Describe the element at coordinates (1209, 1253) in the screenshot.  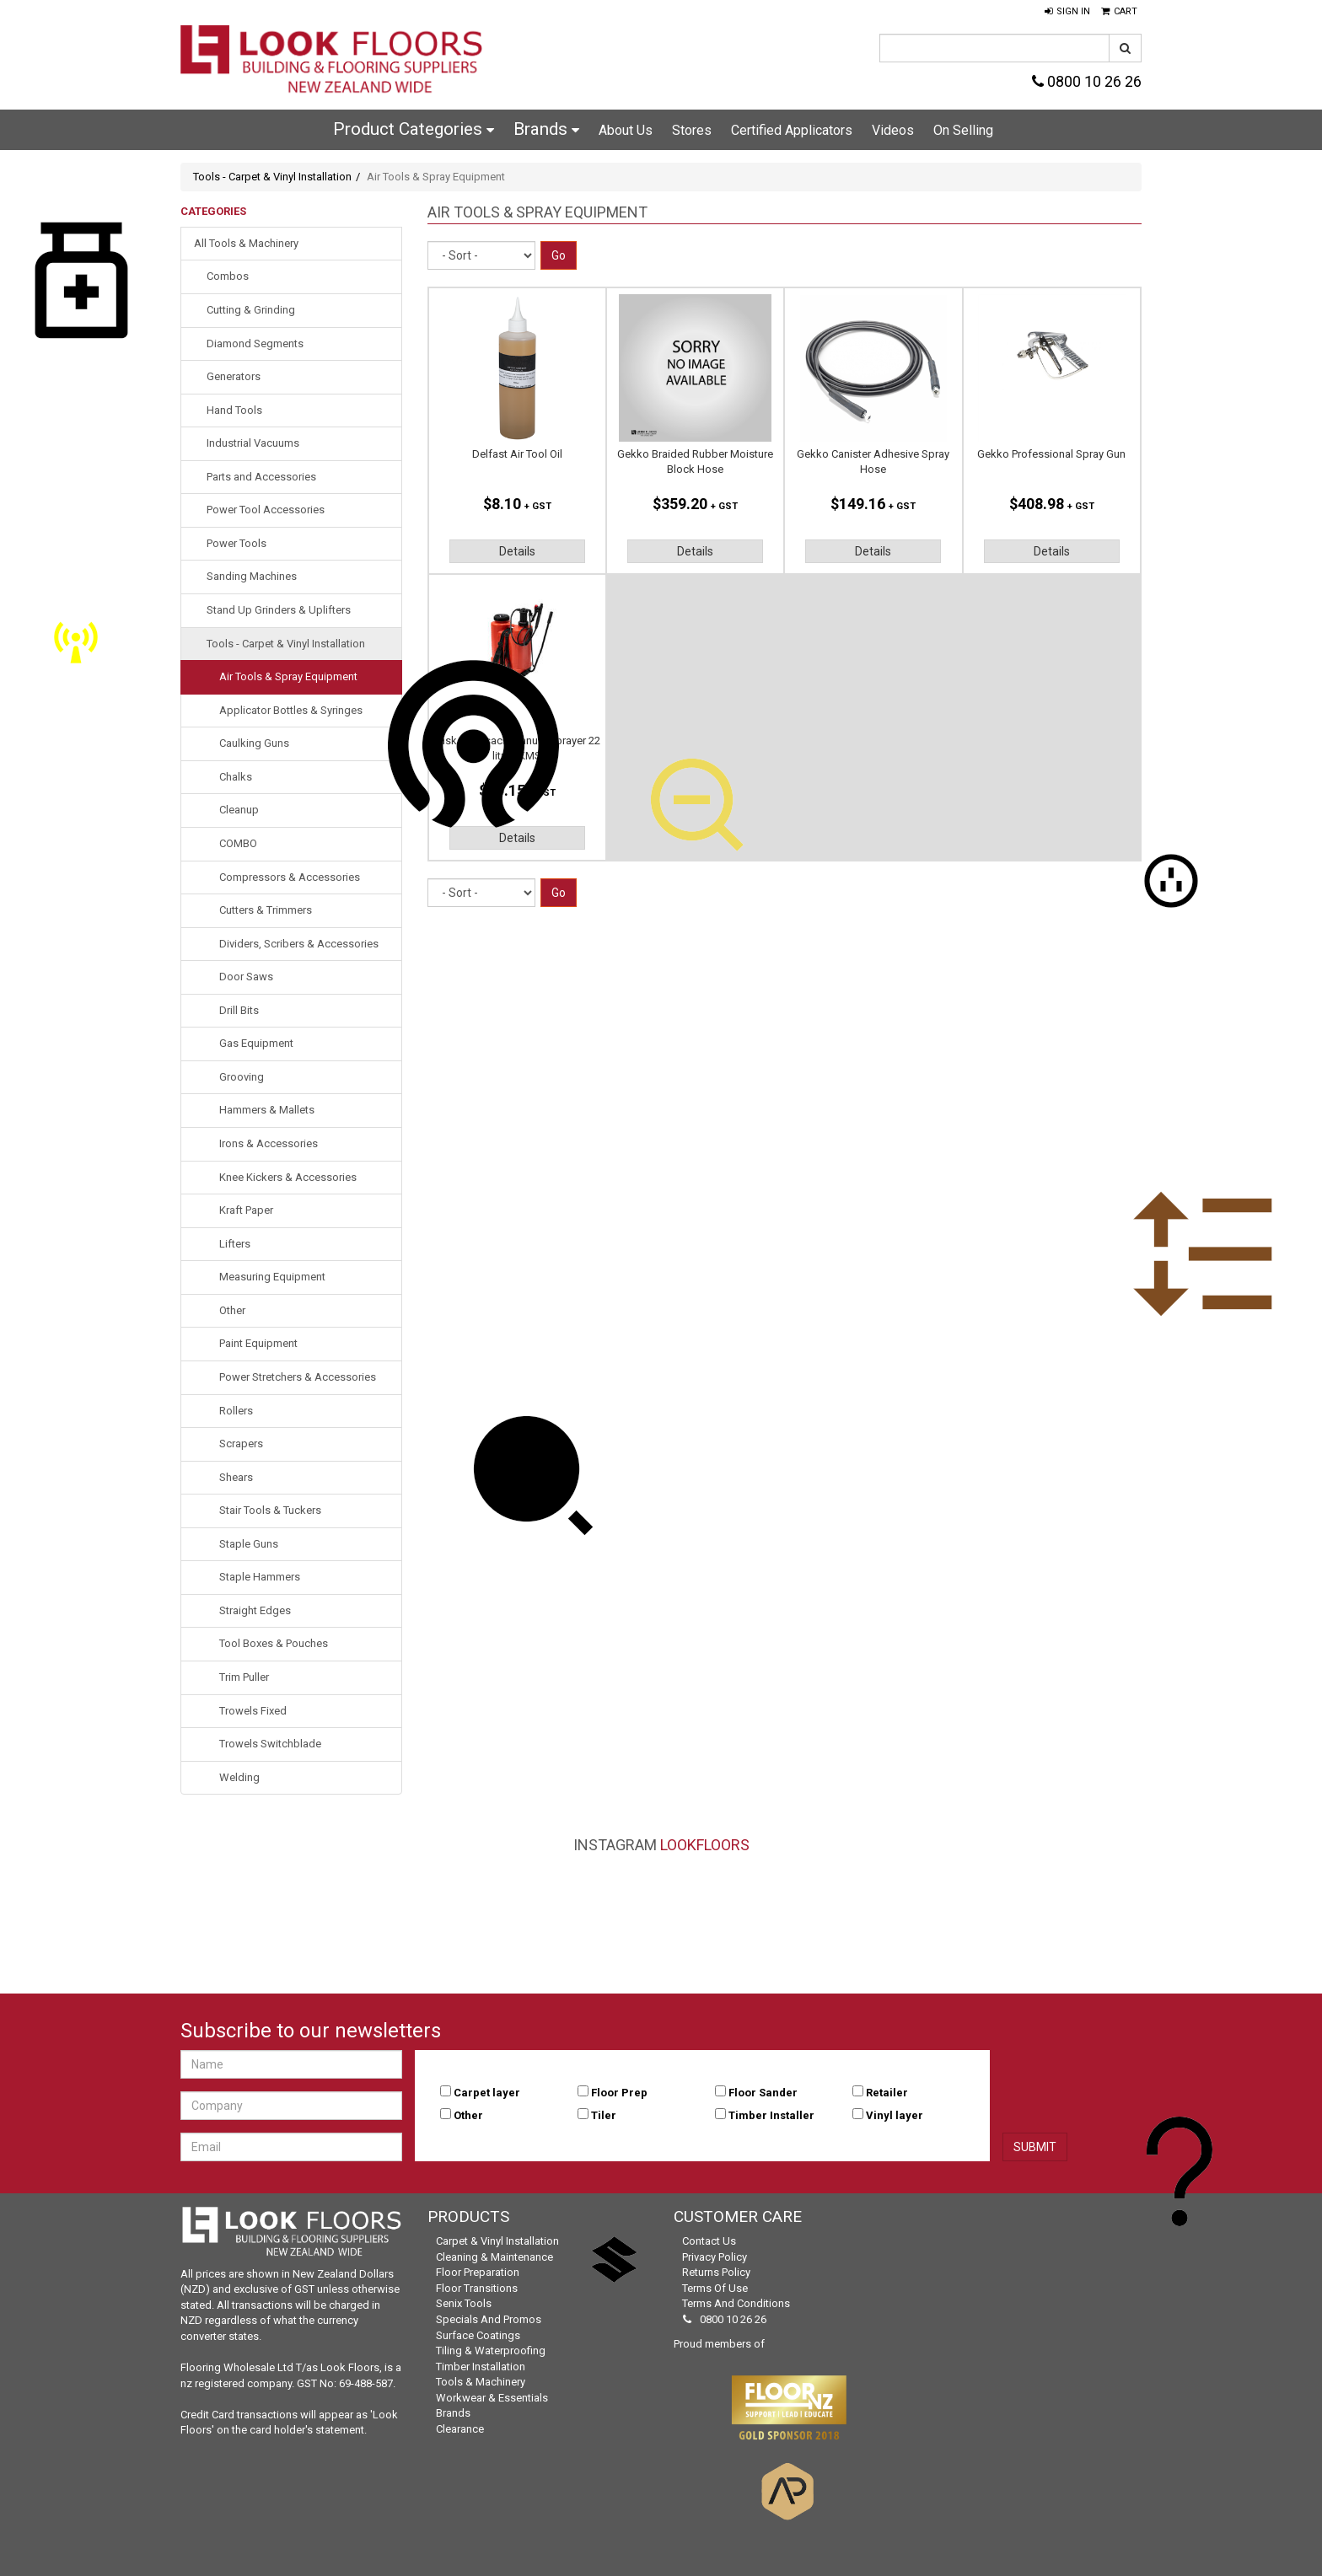
I see `adjust line height or text spacing` at that location.